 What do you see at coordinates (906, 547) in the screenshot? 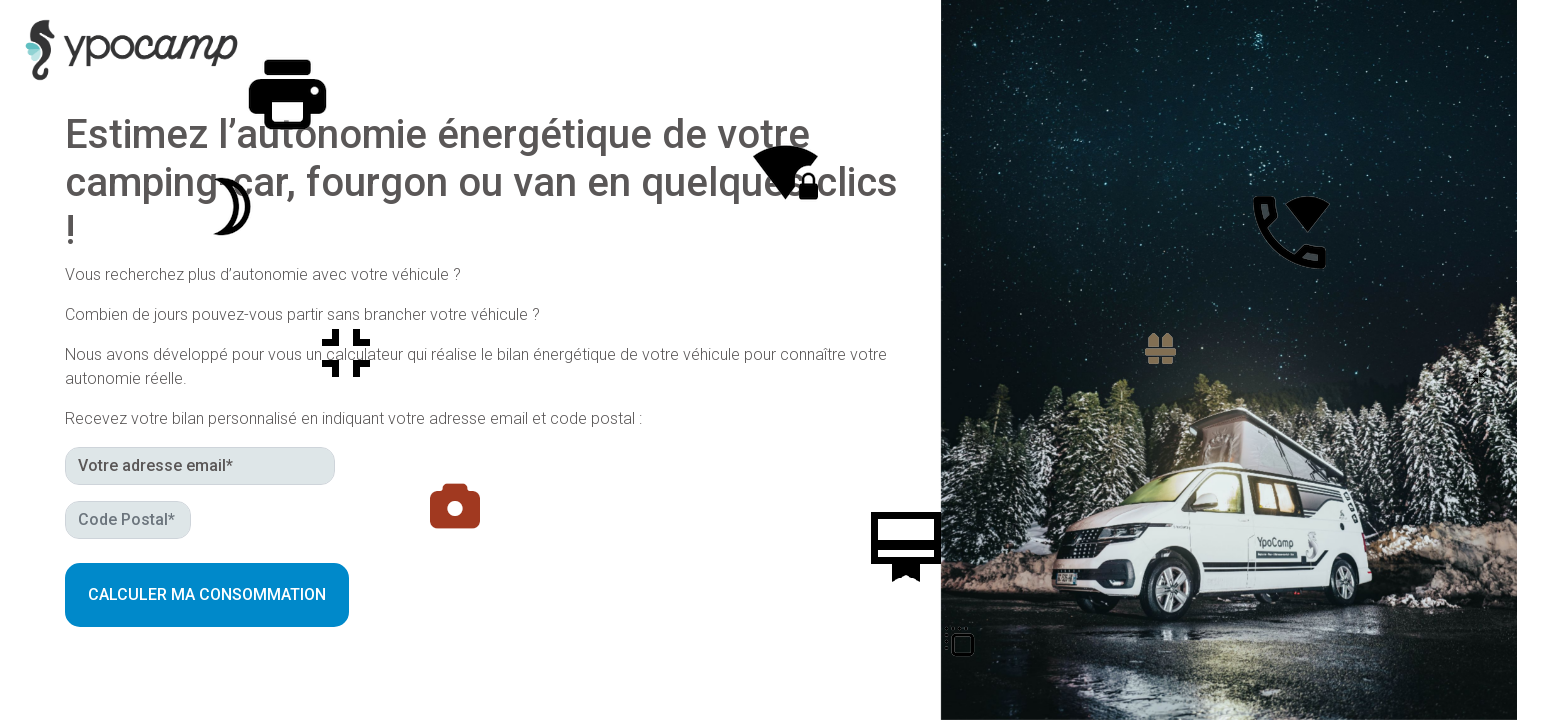
I see `view membership card or subscription details` at bounding box center [906, 547].